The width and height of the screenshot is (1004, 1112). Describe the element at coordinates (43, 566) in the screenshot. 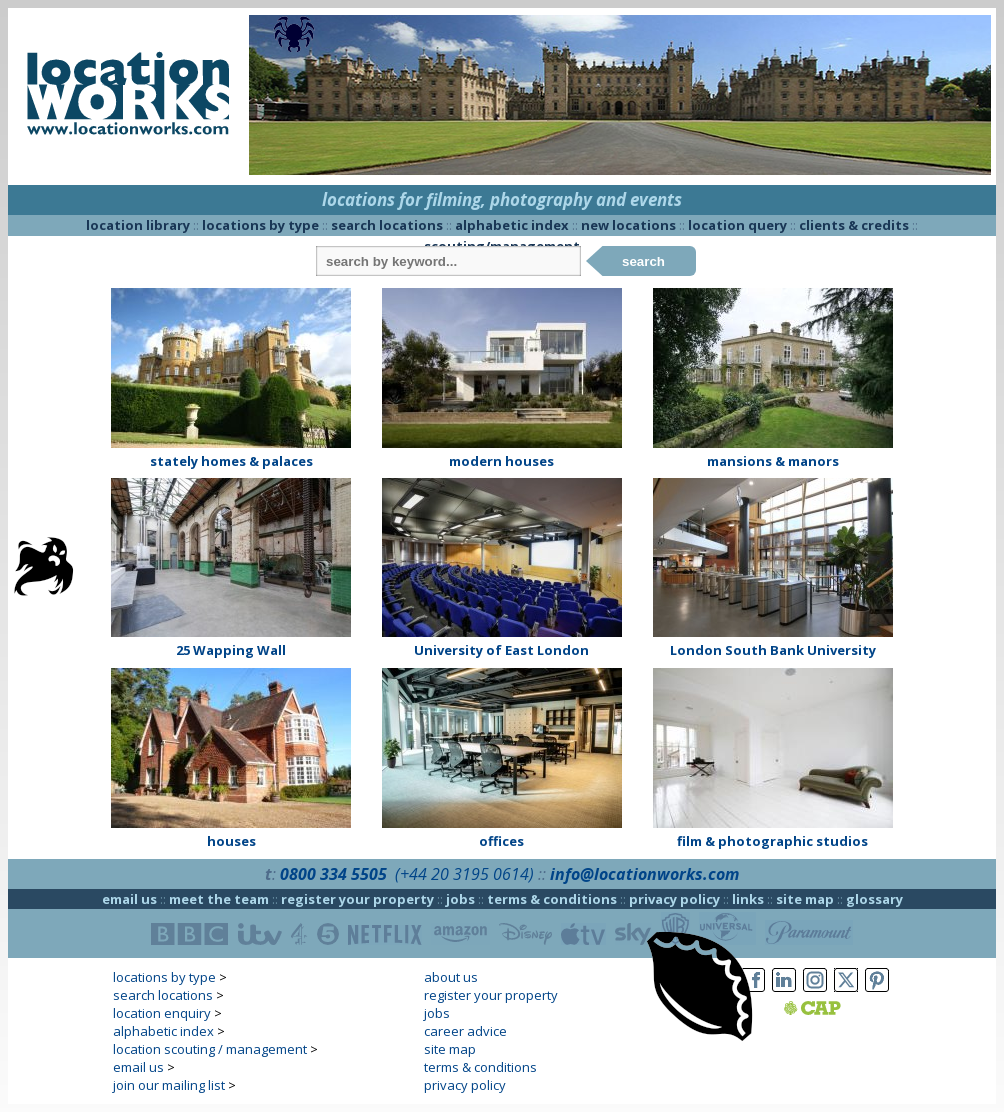

I see `ghost enemy or spirit character in a game` at that location.